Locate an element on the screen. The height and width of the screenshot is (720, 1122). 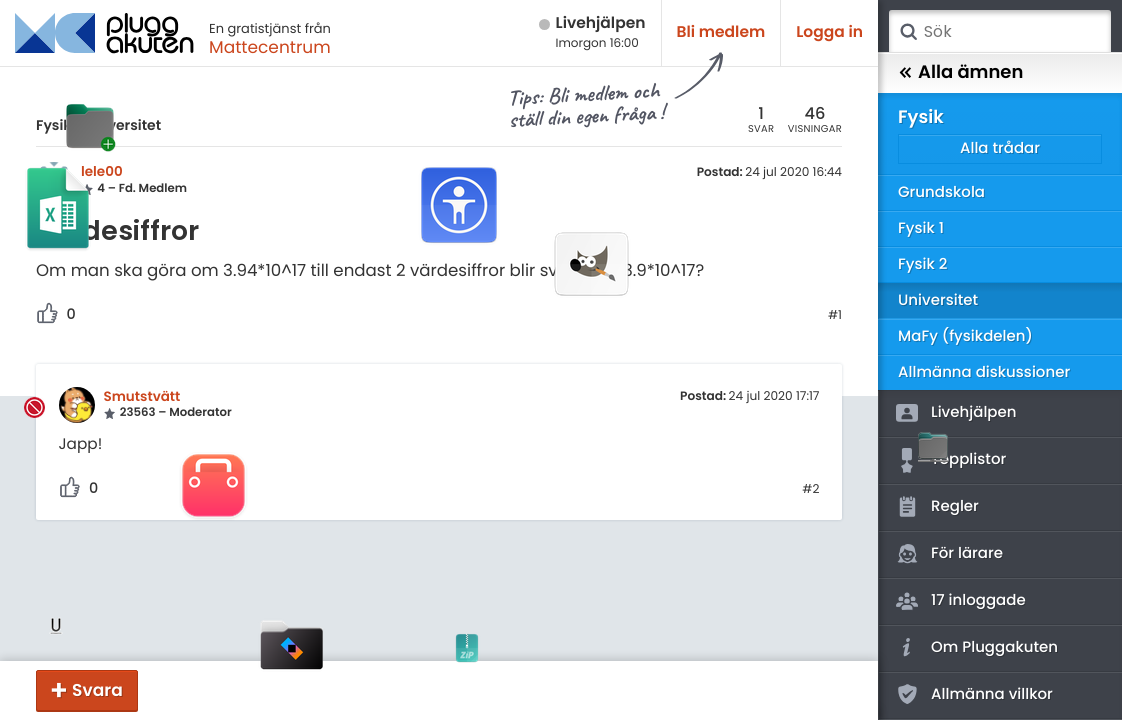
access accessibility settings is located at coordinates (459, 205).